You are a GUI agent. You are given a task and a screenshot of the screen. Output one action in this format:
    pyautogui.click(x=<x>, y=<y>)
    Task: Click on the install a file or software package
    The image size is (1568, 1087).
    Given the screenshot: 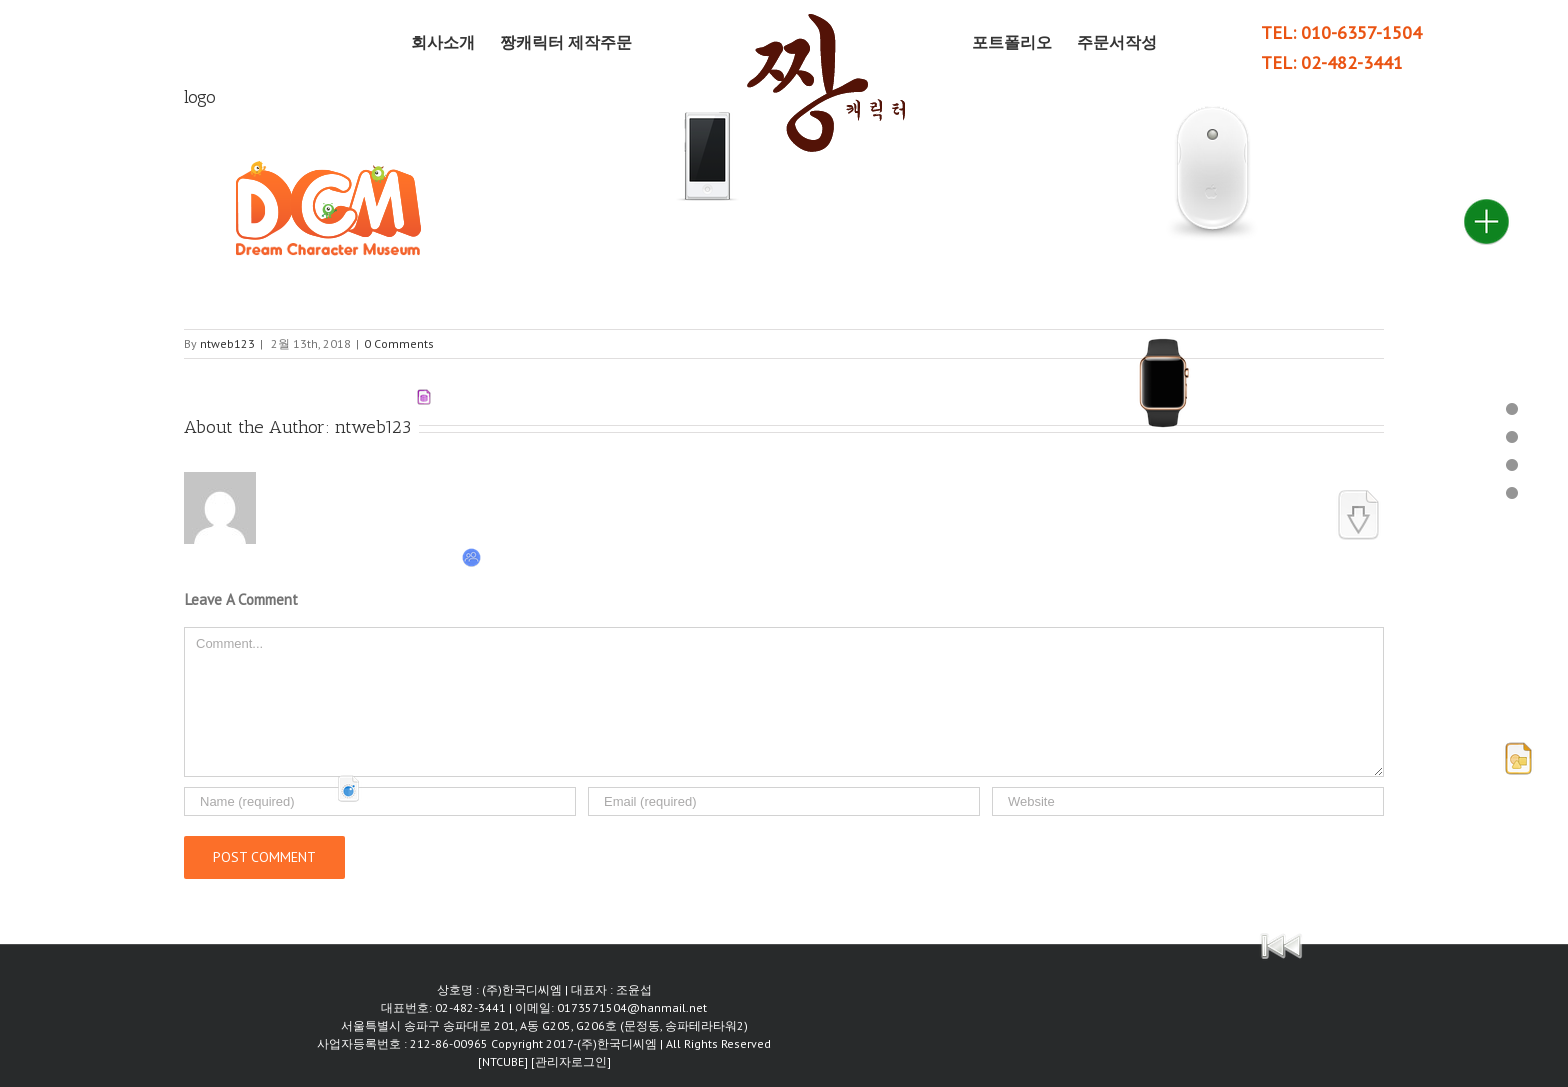 What is the action you would take?
    pyautogui.click(x=1358, y=514)
    